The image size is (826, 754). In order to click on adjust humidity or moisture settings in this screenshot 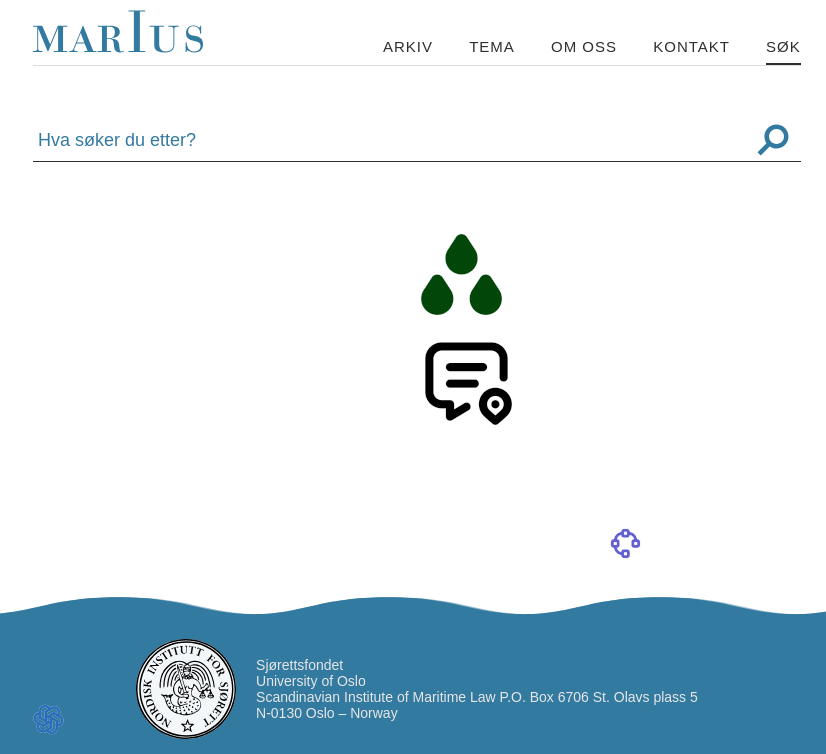, I will do `click(461, 274)`.